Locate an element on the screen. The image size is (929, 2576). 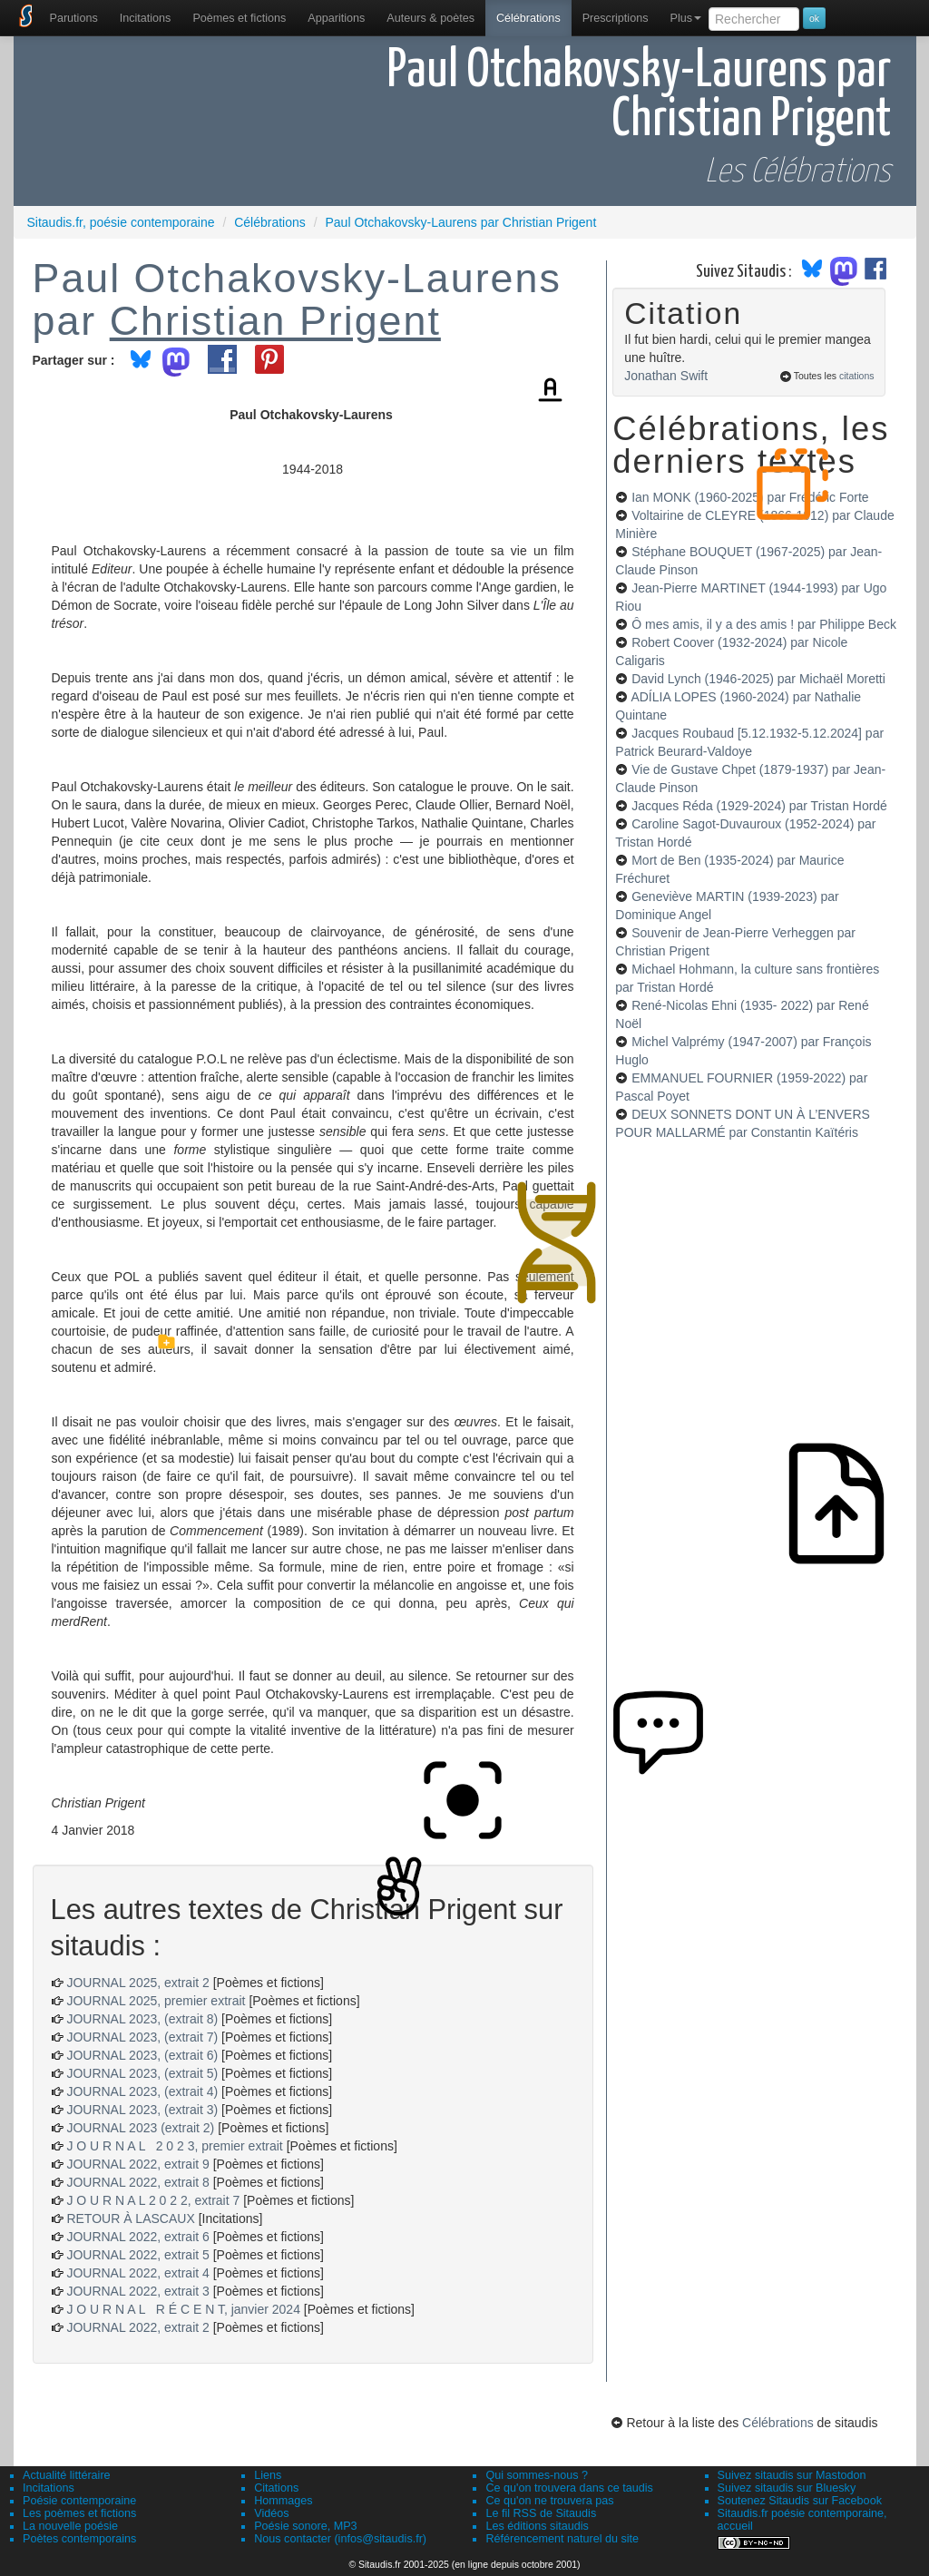
activate camera focus or targeting mode is located at coordinates (463, 1800).